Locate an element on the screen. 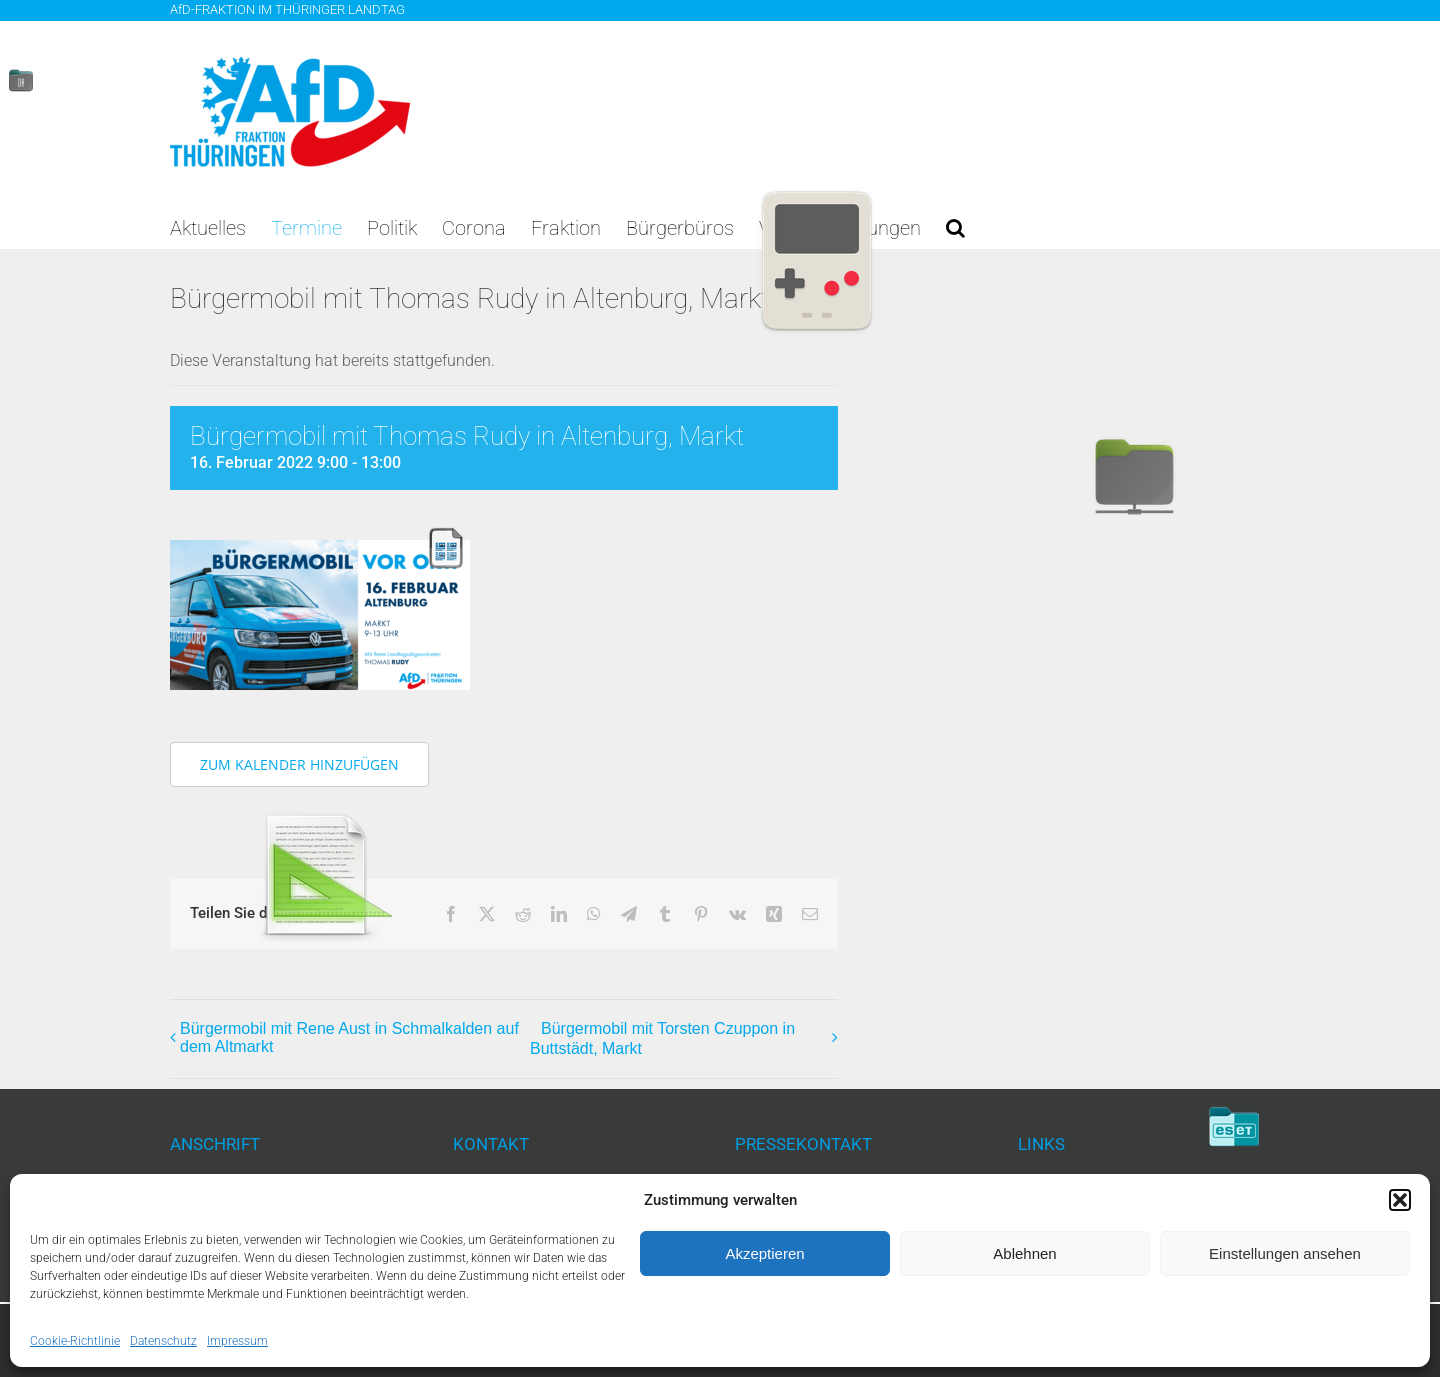 This screenshot has width=1440, height=1377. open the game store or gaming app is located at coordinates (817, 261).